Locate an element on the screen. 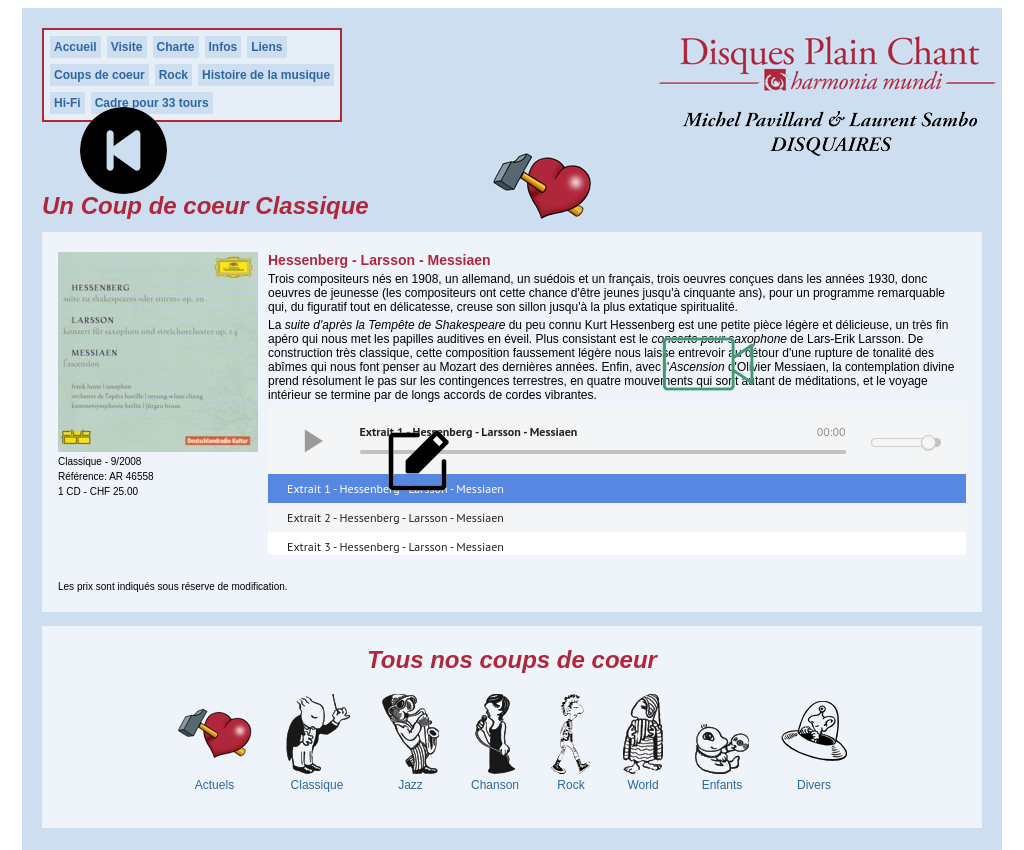  compose a new note is located at coordinates (417, 461).